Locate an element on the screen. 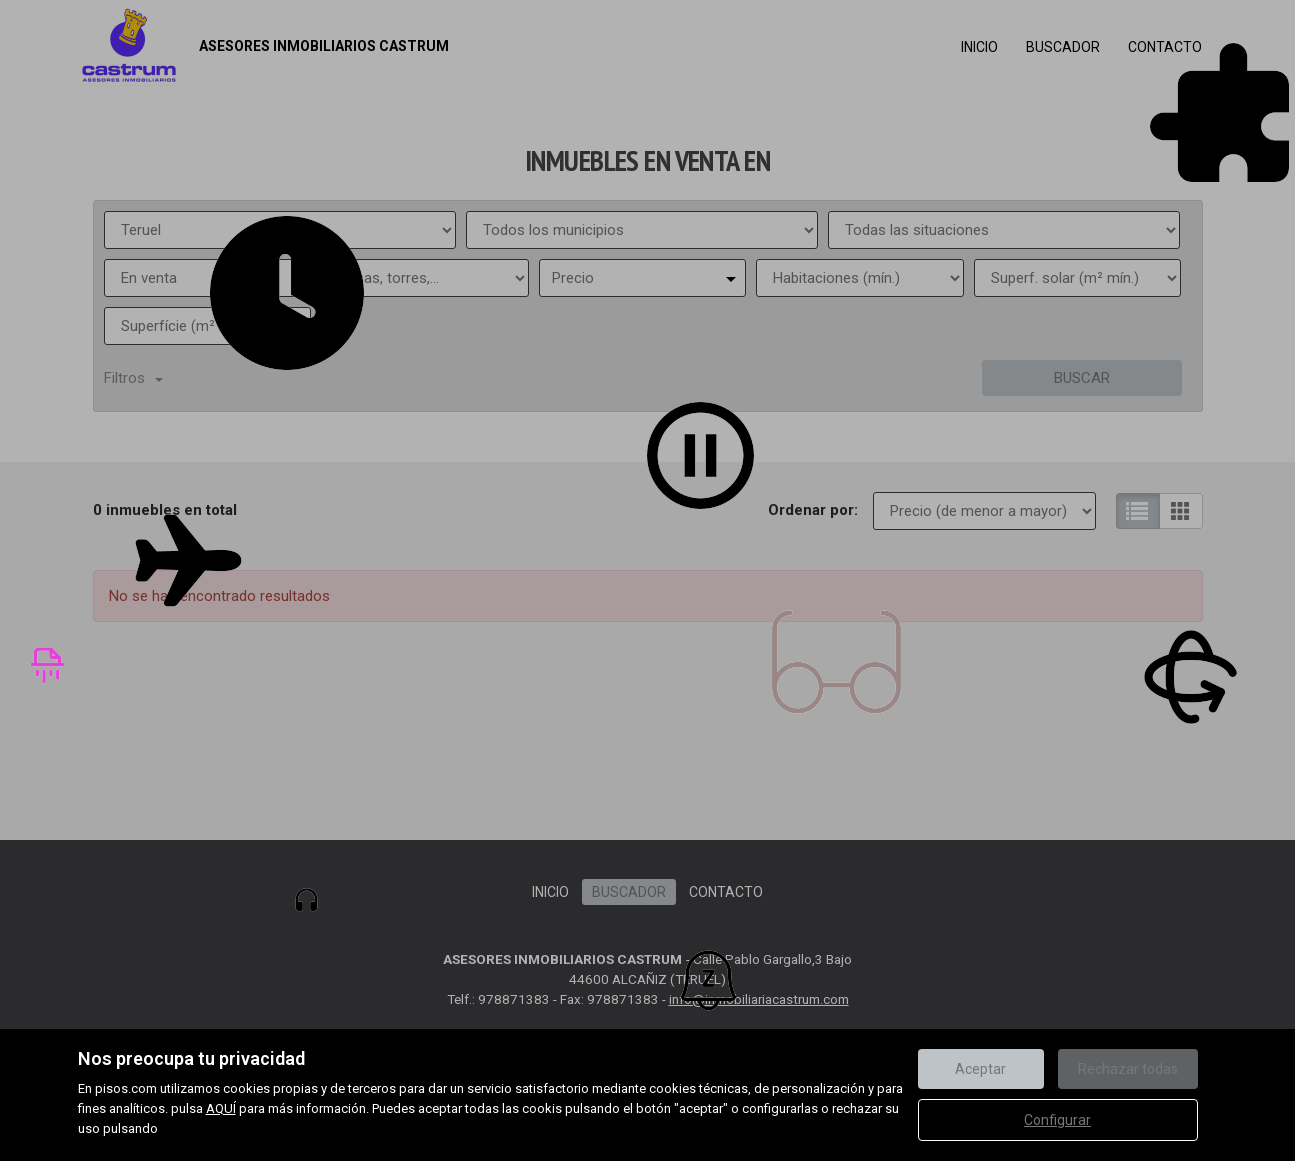  rotate object in 3D space is located at coordinates (1191, 677).